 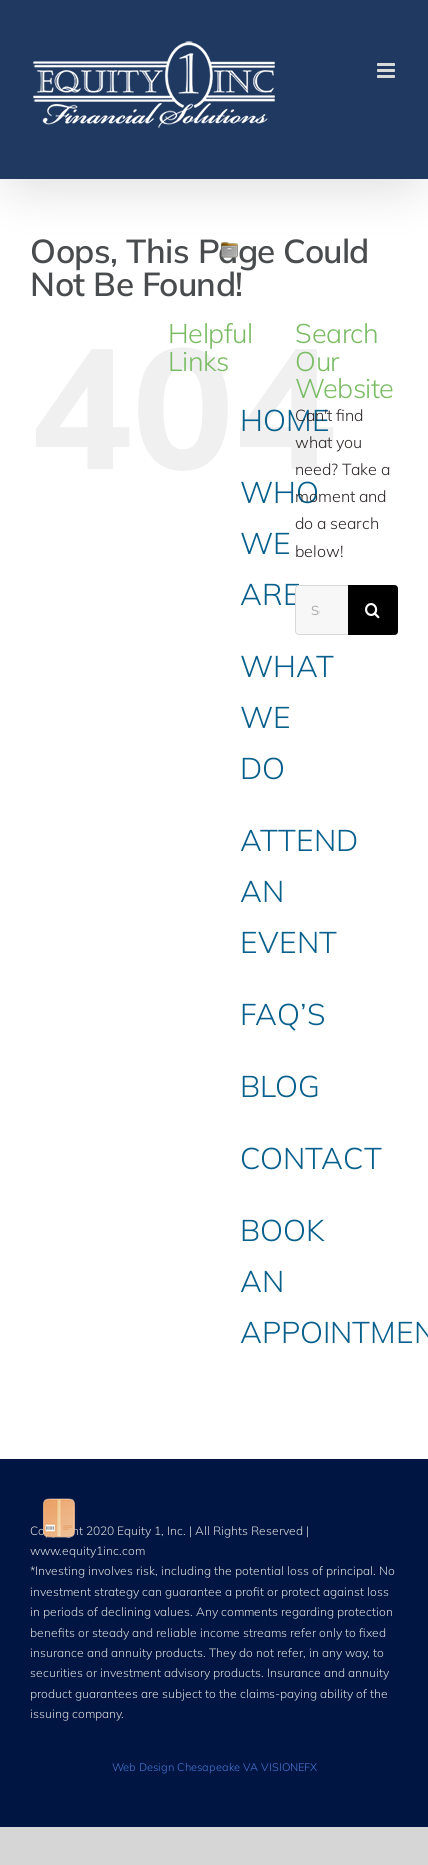 I want to click on open the file manager application, so click(x=229, y=249).